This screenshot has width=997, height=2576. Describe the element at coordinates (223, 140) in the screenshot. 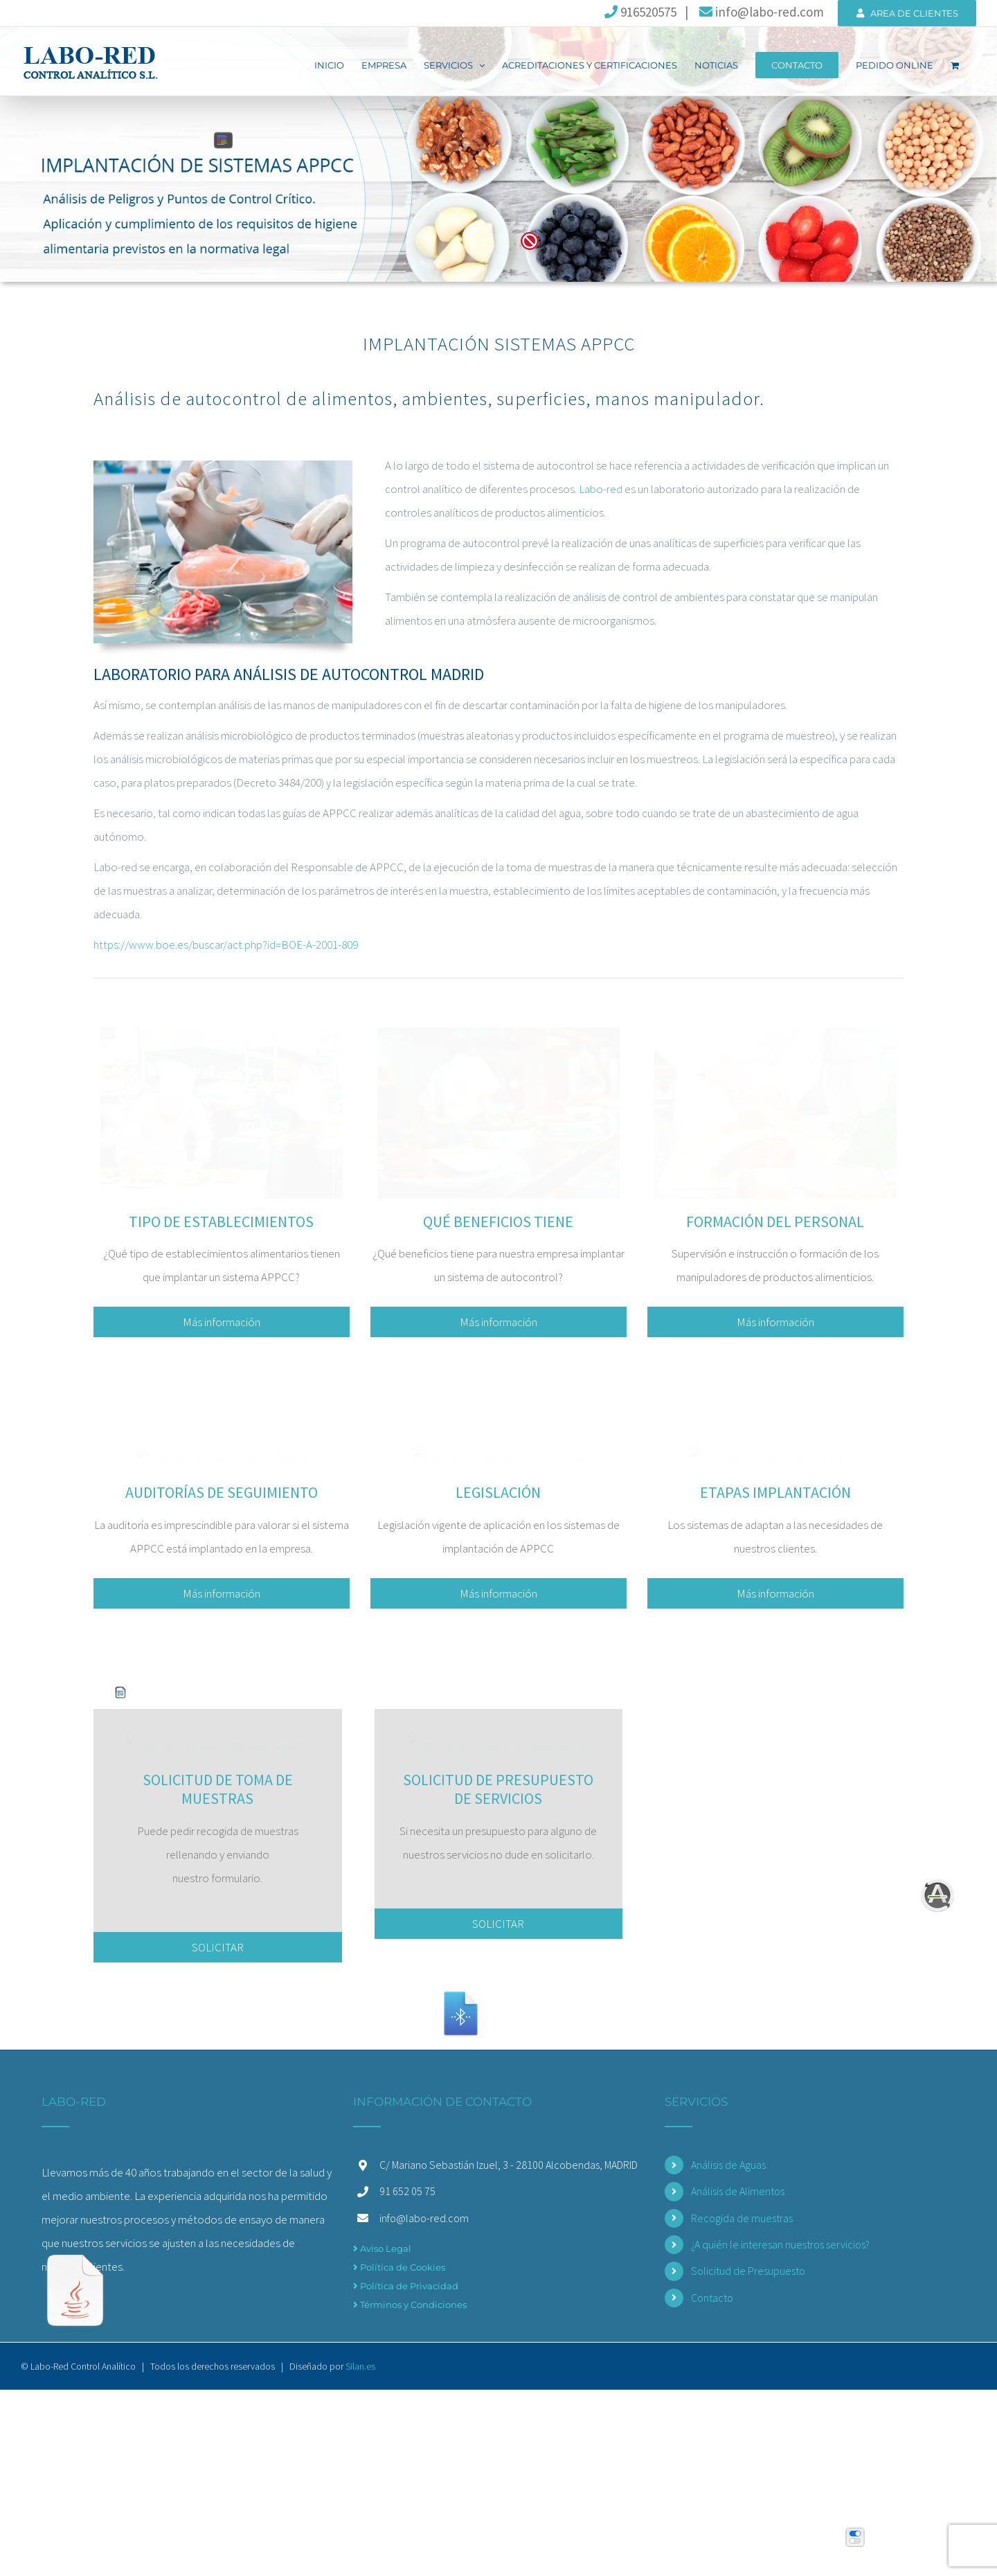

I see `open software development tools` at that location.